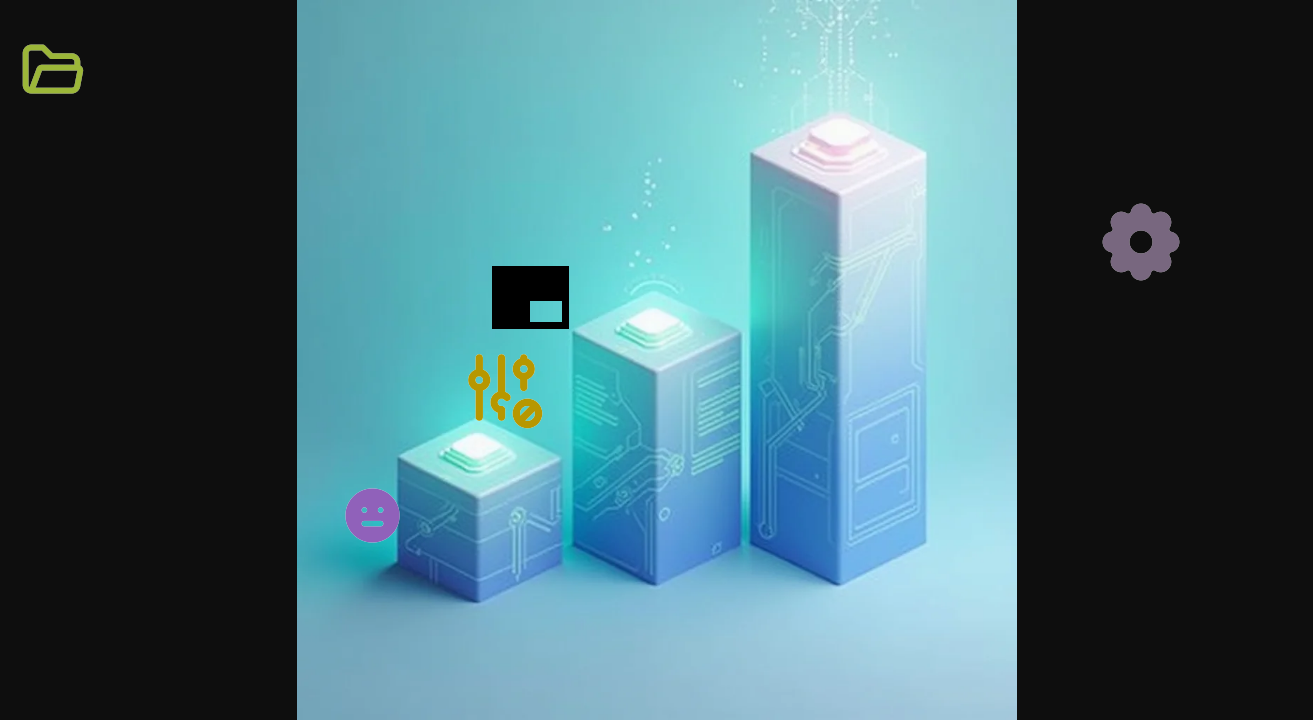  What do you see at coordinates (530, 297) in the screenshot?
I see `add a branding watermark to video content` at bounding box center [530, 297].